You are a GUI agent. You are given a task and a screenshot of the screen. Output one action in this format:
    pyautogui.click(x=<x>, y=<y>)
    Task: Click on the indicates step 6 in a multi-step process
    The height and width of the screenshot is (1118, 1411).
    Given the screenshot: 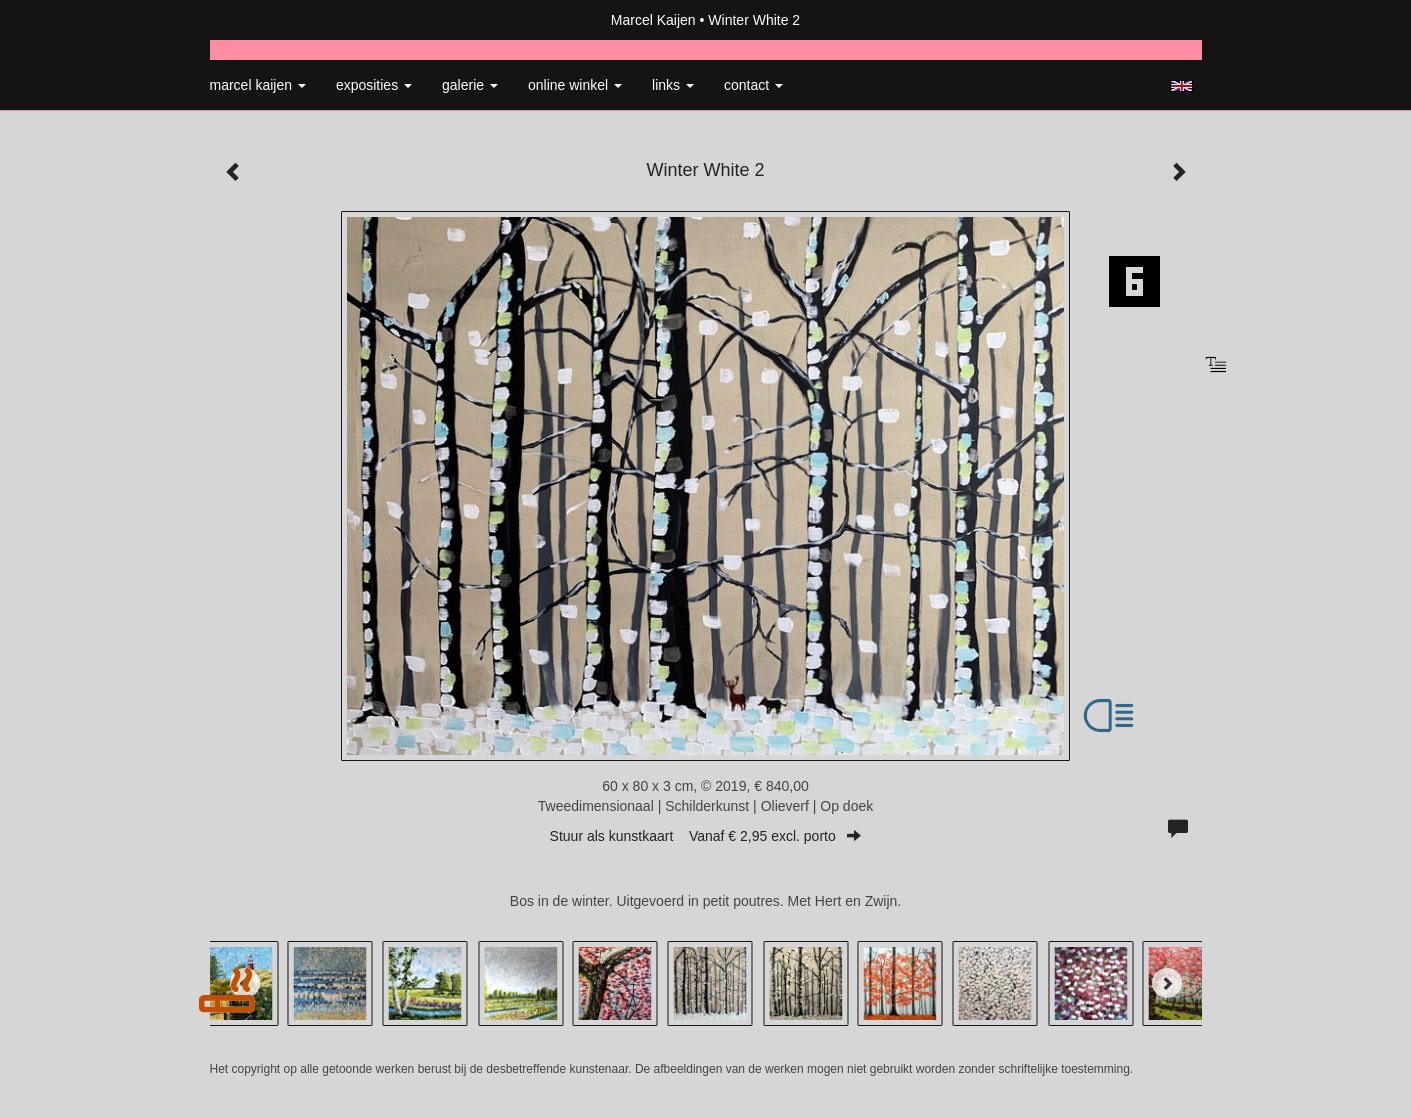 What is the action you would take?
    pyautogui.click(x=1134, y=281)
    